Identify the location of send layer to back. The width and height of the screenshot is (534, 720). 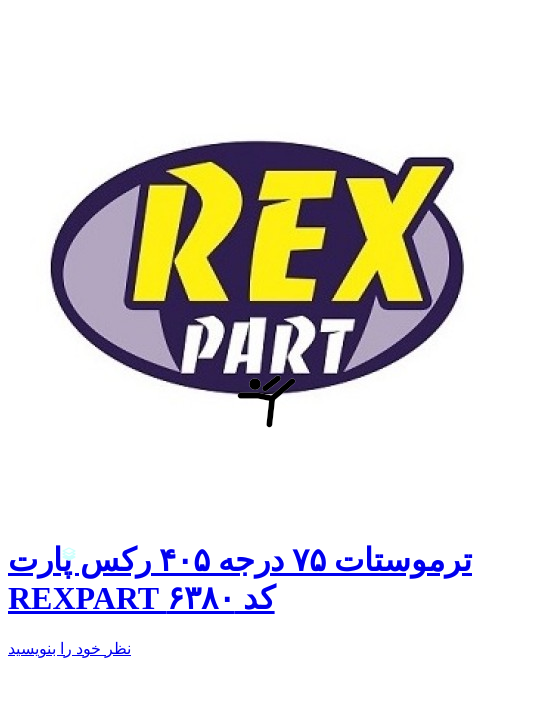
(69, 554).